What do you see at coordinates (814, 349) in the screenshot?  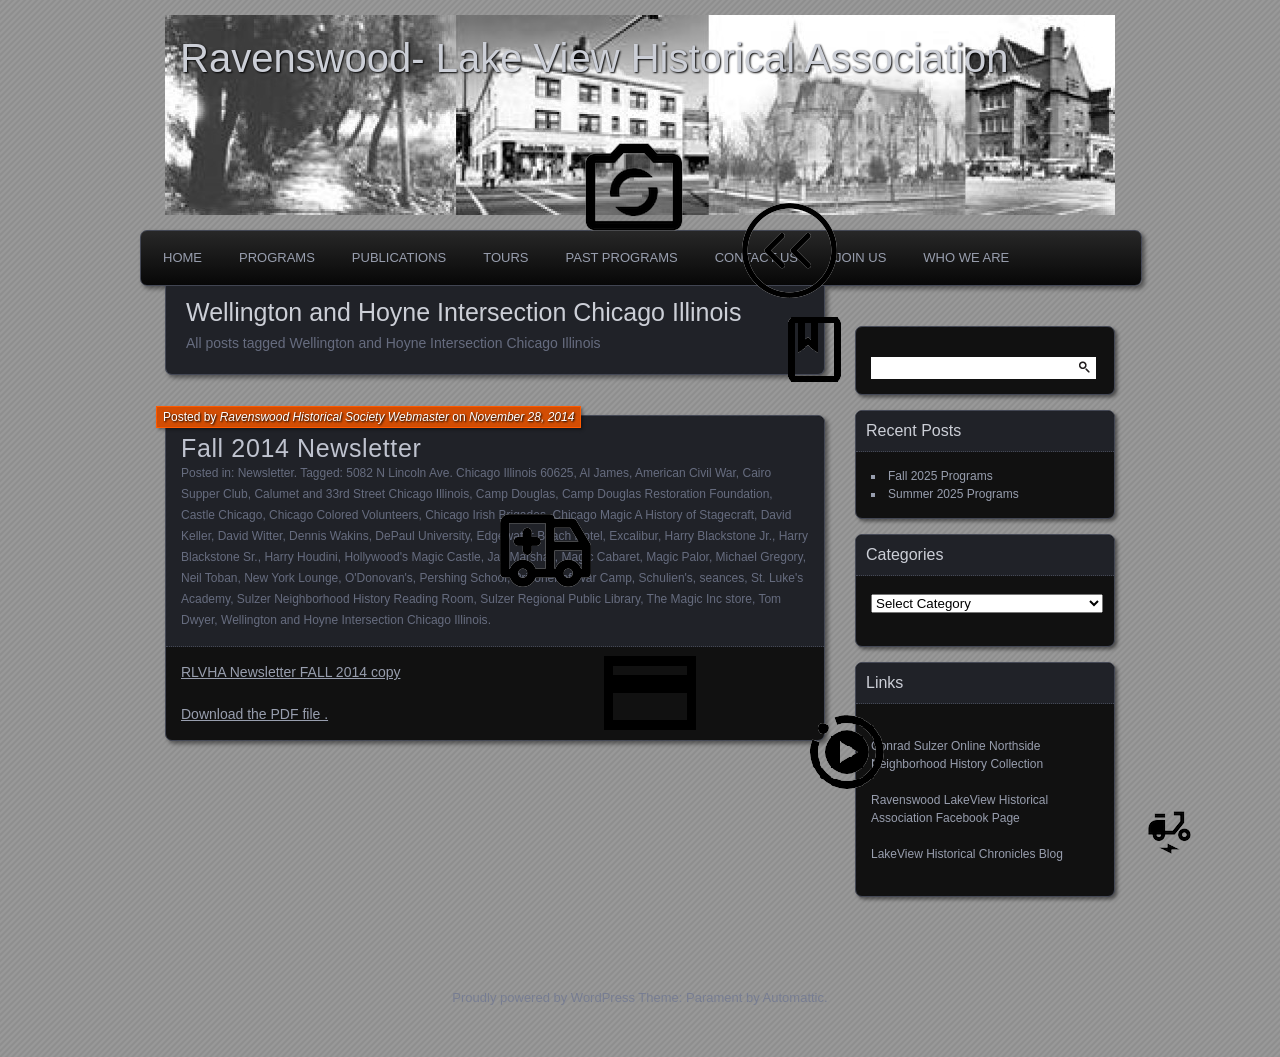 I see `open your library or reading list` at bounding box center [814, 349].